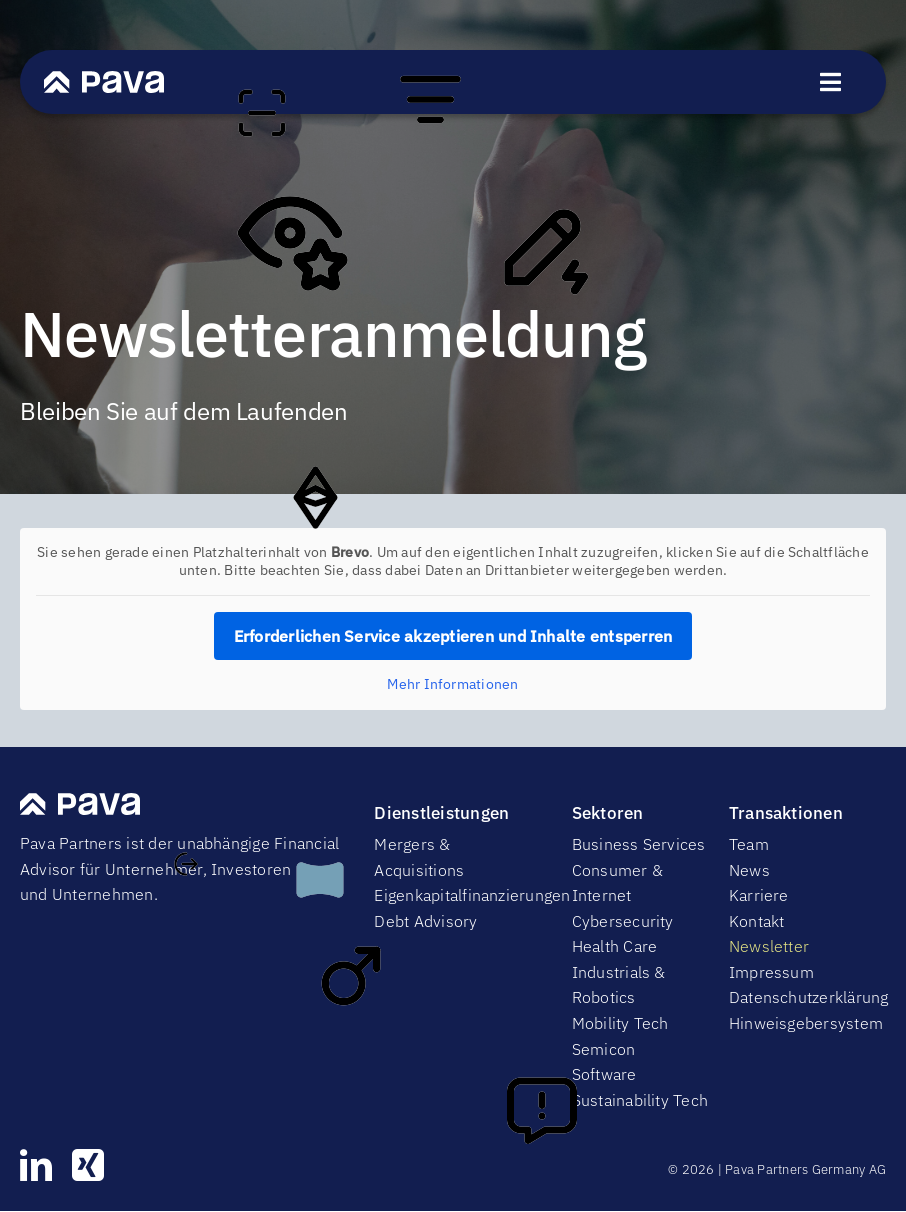  Describe the element at coordinates (262, 113) in the screenshot. I see `scan a barcode or QR code` at that location.